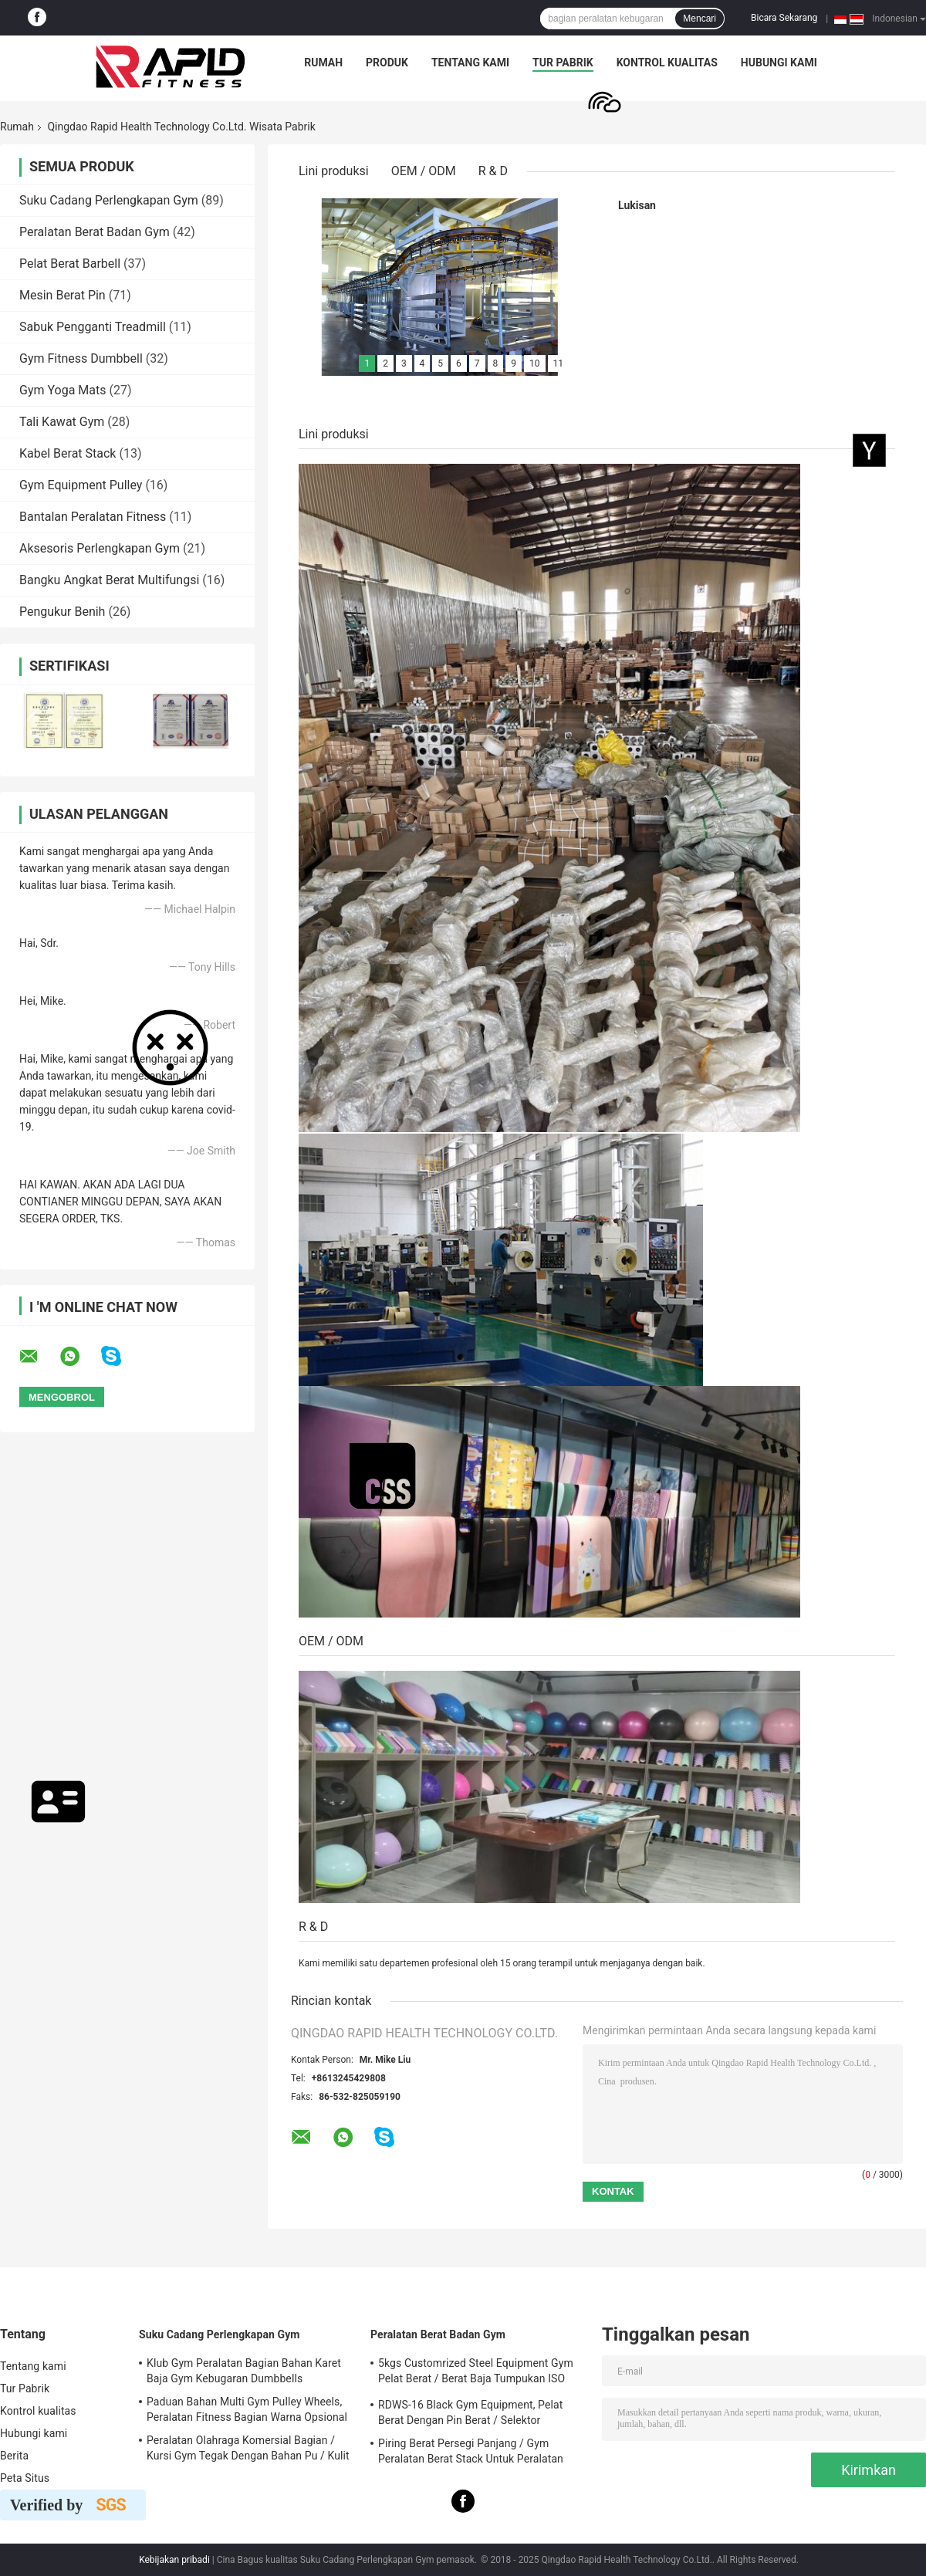 The width and height of the screenshot is (926, 2576). What do you see at coordinates (170, 1047) in the screenshot?
I see `indicates an error or failed action` at bounding box center [170, 1047].